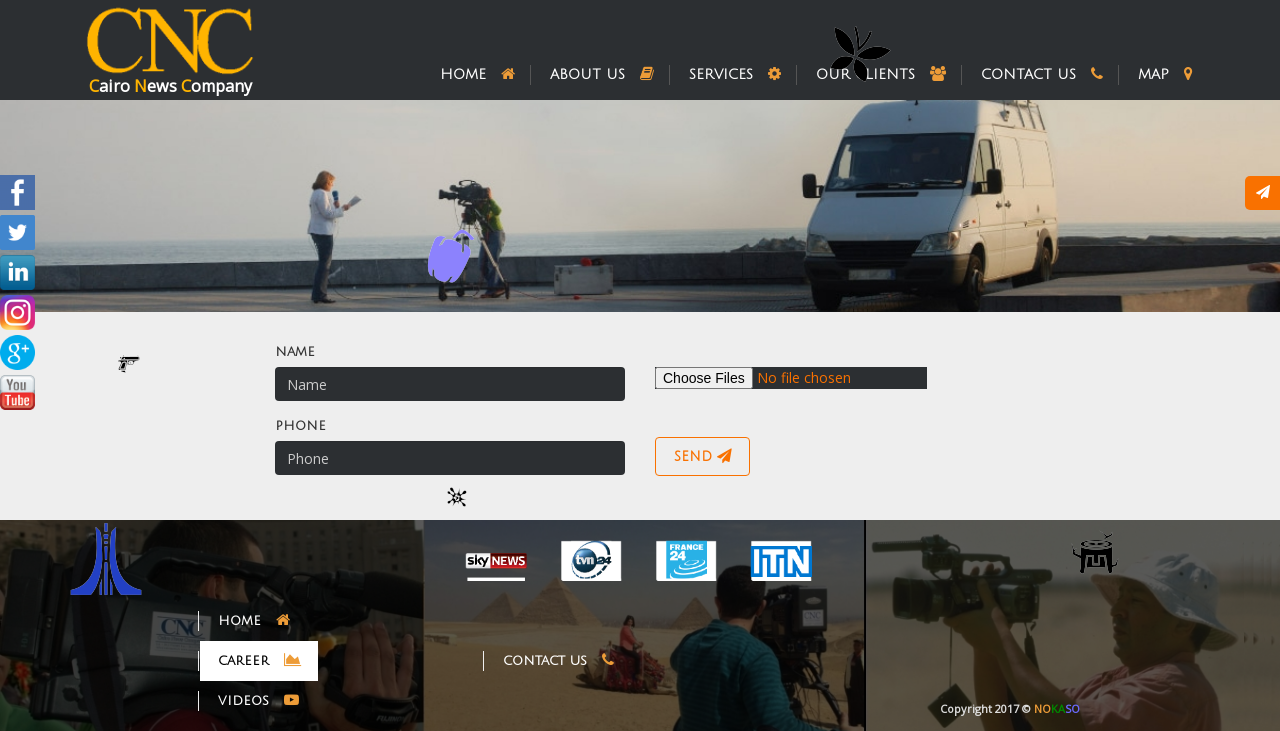 This screenshot has width=1280, height=731. What do you see at coordinates (129, 364) in the screenshot?
I see `select pistol or handgun weapon` at bounding box center [129, 364].